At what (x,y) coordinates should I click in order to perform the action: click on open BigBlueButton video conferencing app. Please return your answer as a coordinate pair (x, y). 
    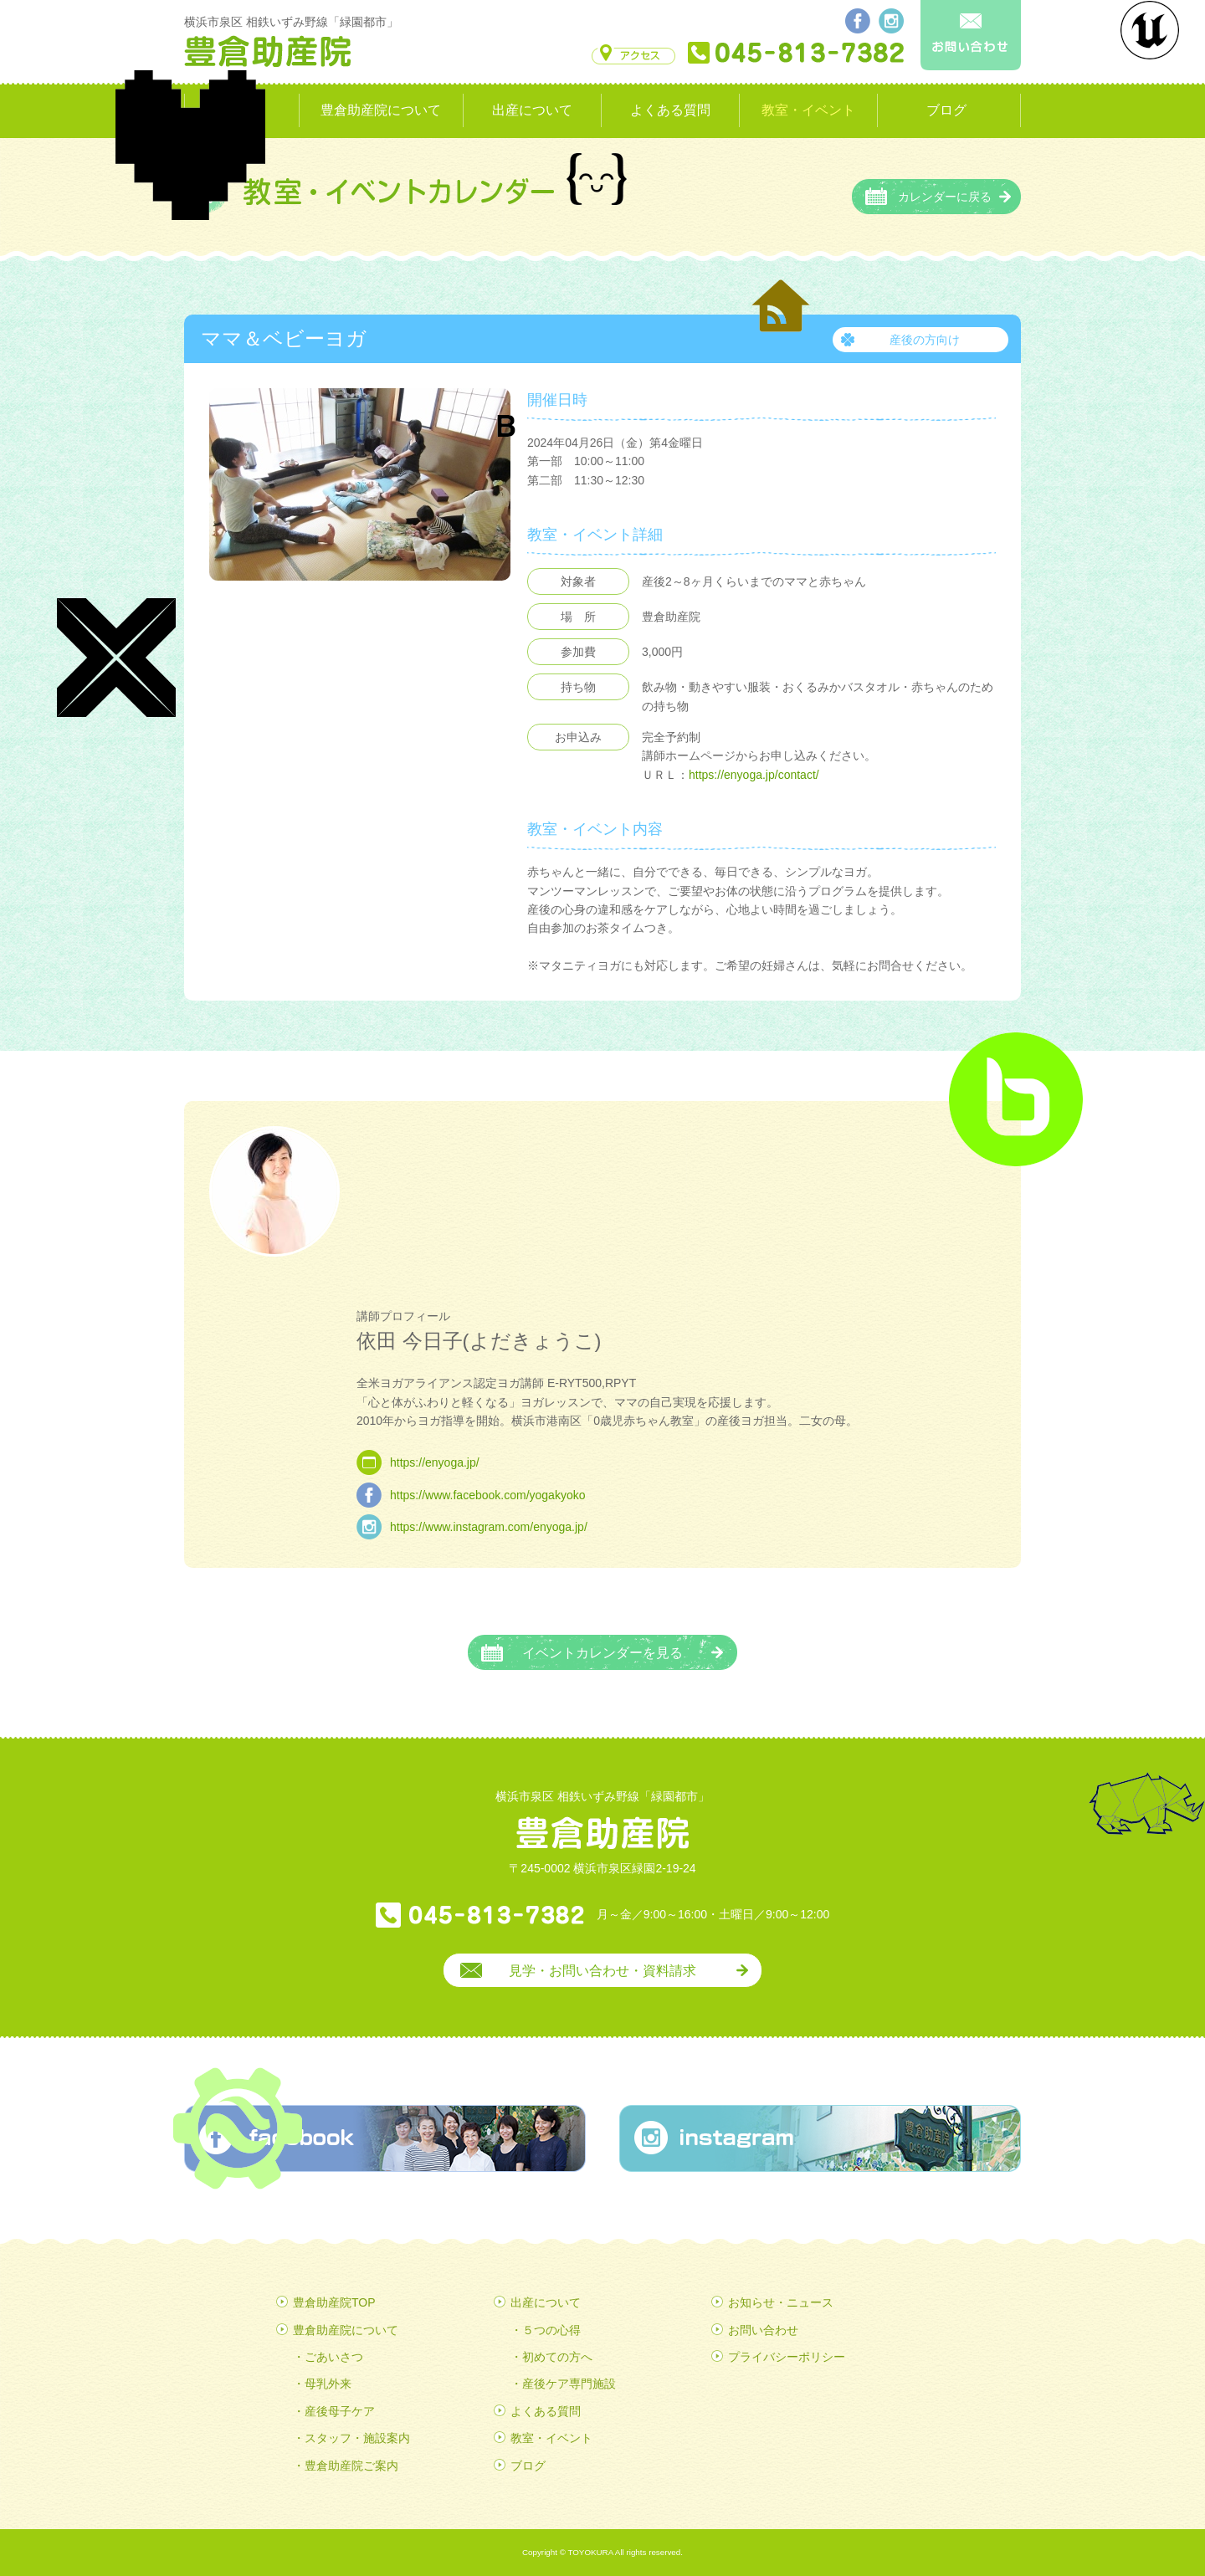
    Looking at the image, I should click on (1016, 1099).